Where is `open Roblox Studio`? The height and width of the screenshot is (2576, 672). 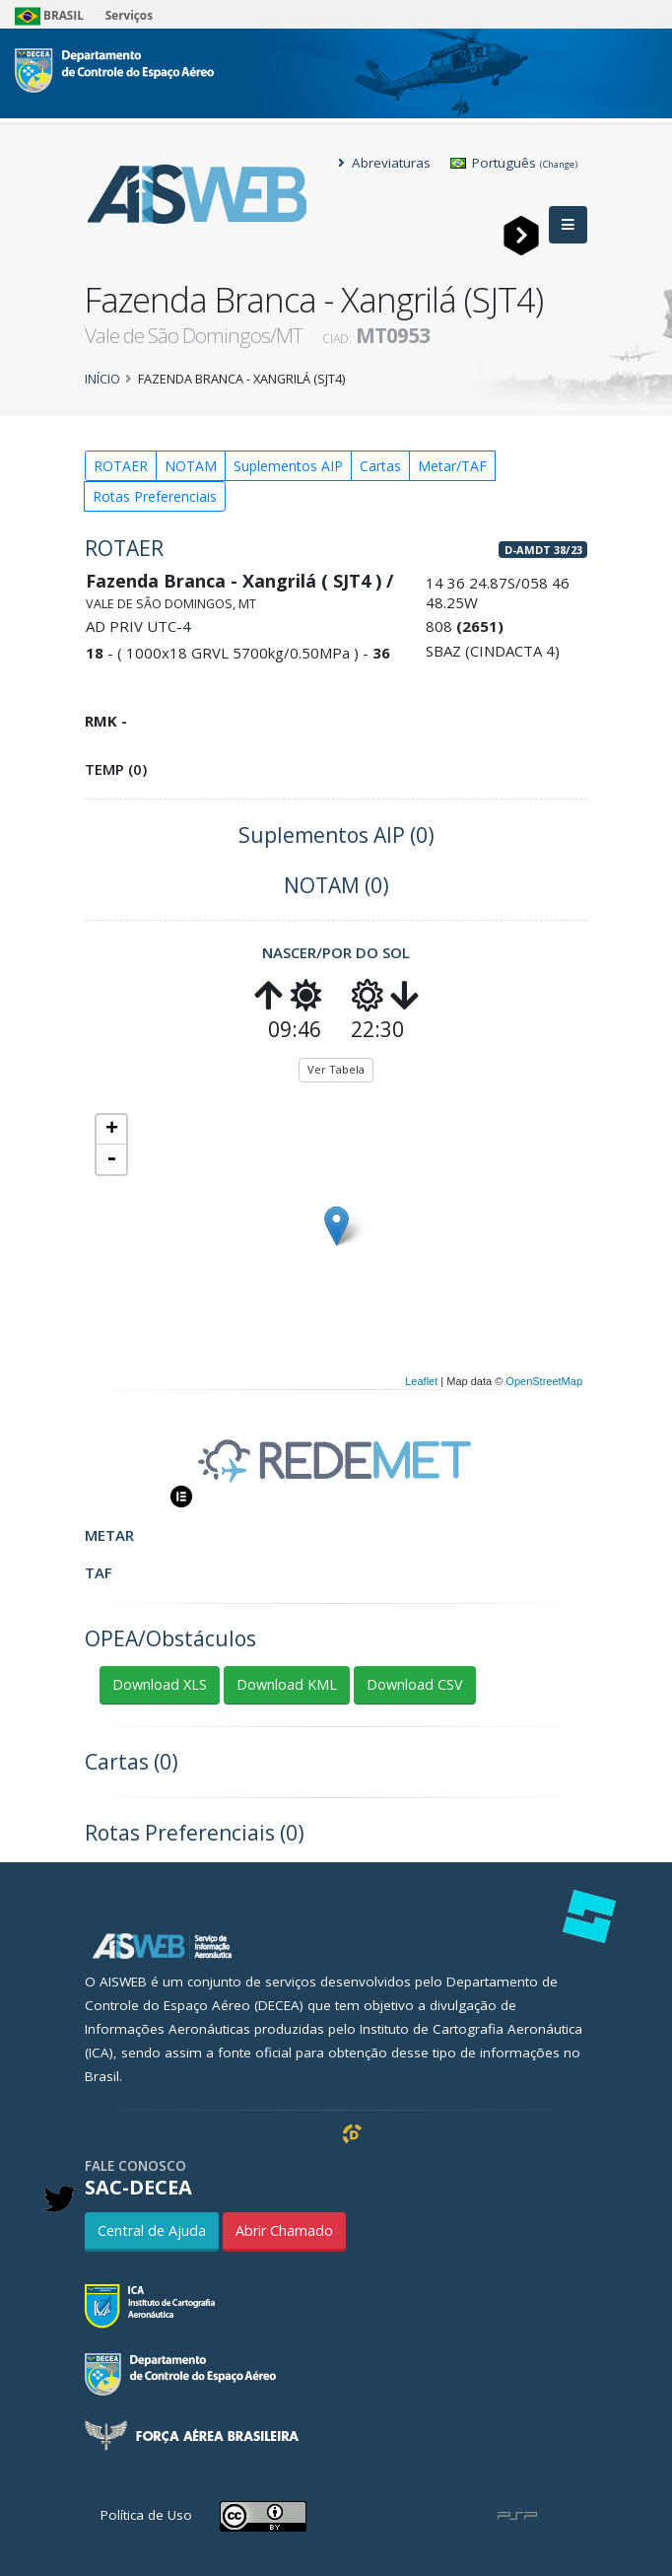
open Roblox Studio is located at coordinates (589, 1916).